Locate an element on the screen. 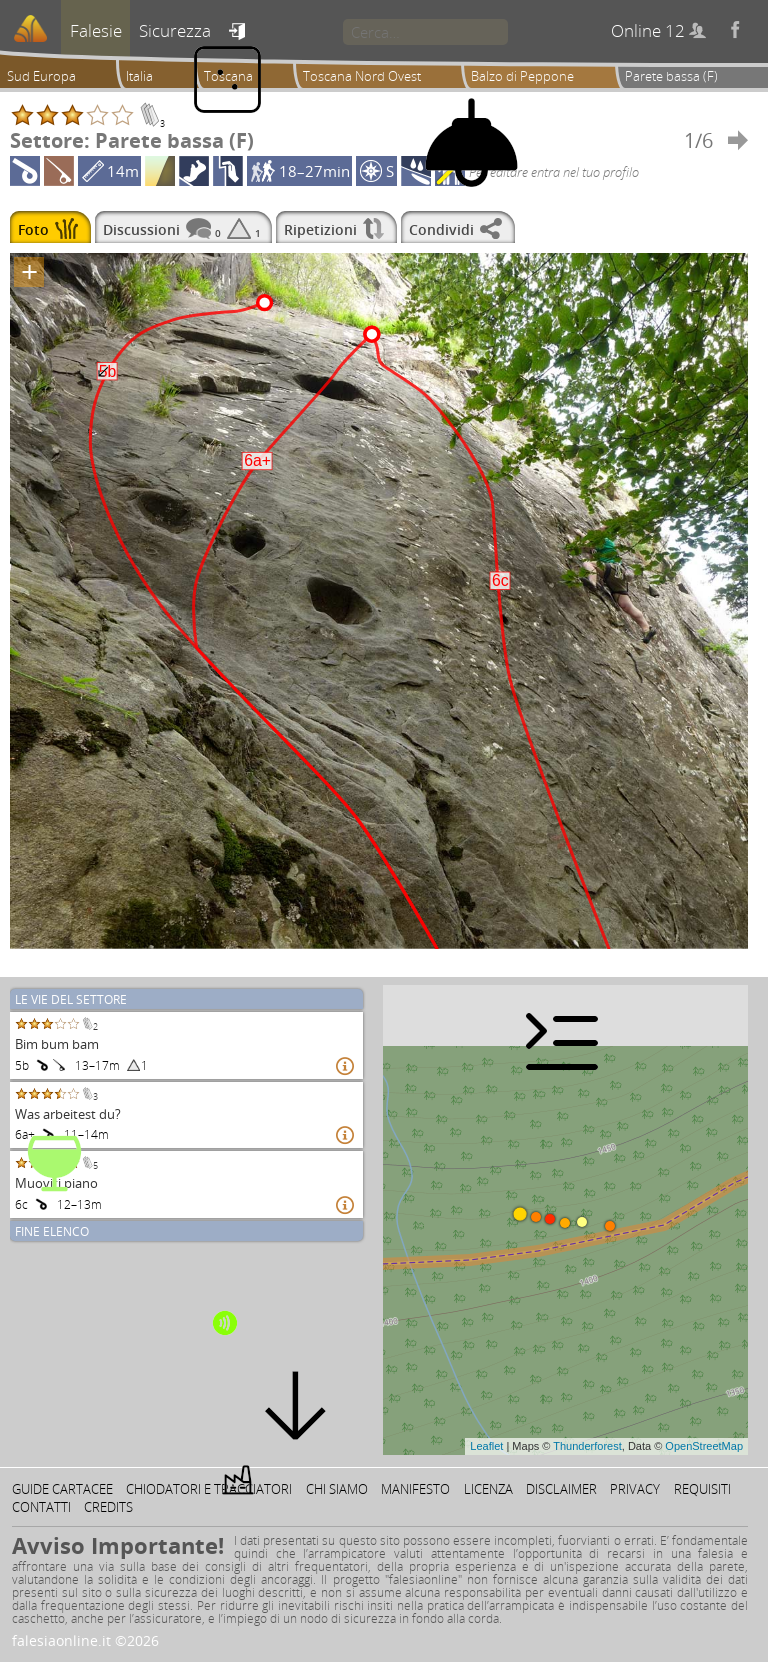 The width and height of the screenshot is (768, 1662). view manufacturing or production facilities is located at coordinates (238, 1481).